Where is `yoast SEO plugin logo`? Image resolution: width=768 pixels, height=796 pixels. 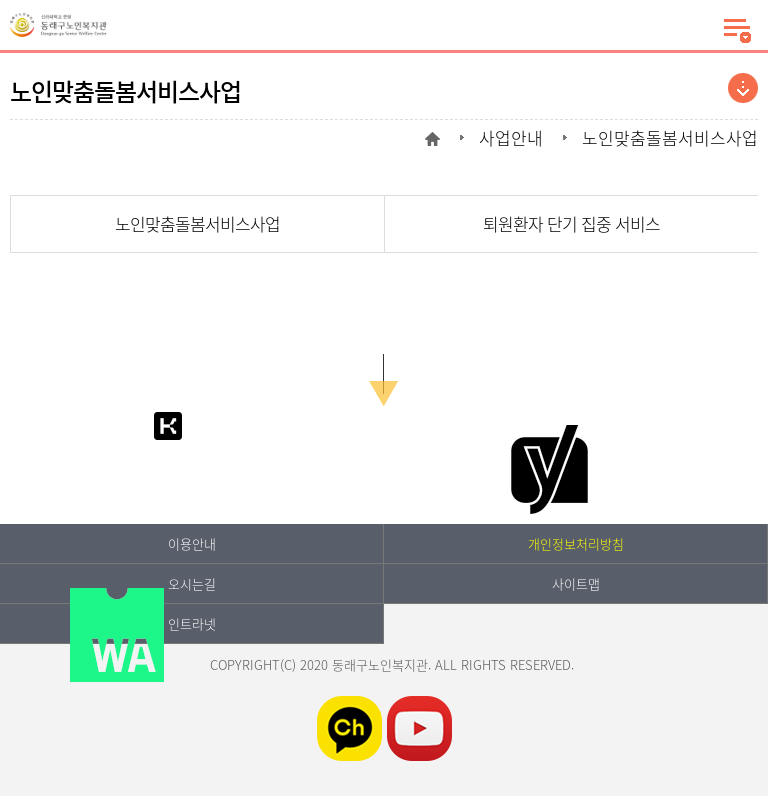 yoast SEO plugin logo is located at coordinates (549, 469).